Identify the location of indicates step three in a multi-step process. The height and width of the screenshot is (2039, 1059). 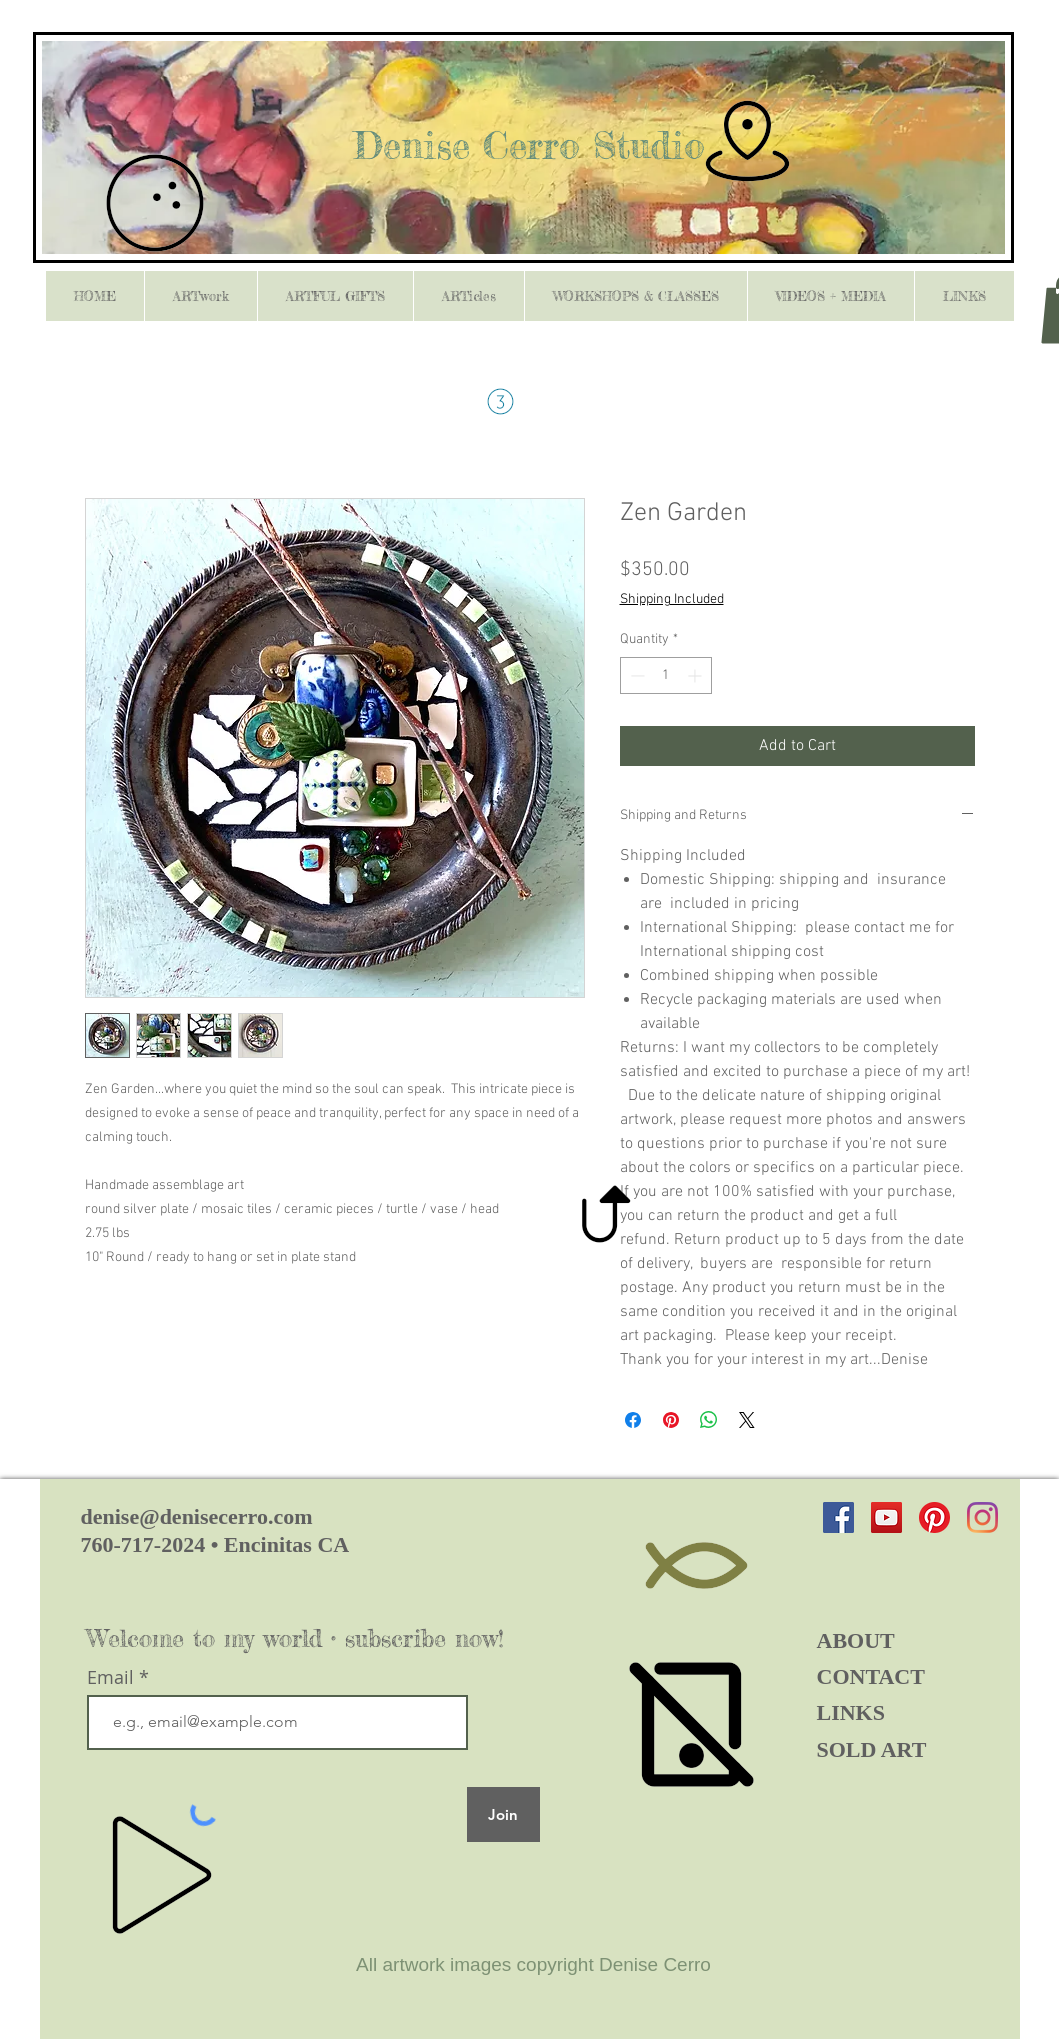
(500, 401).